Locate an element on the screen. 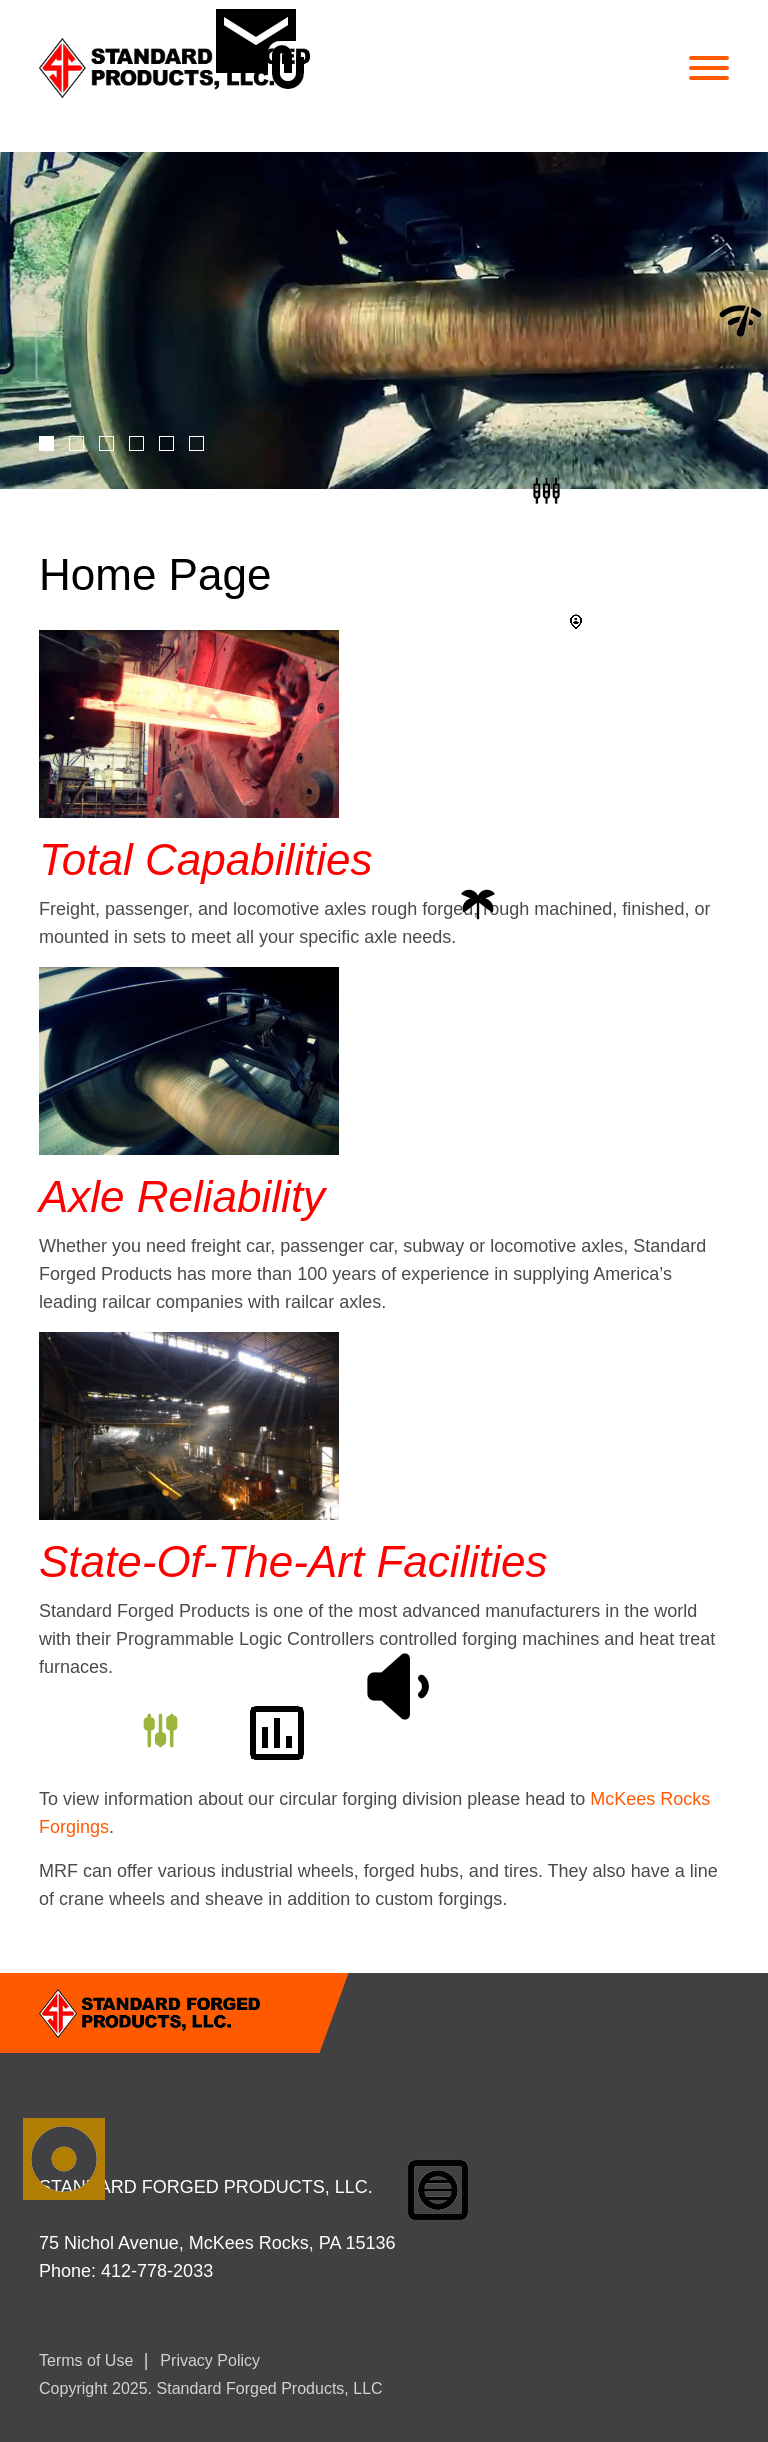  view someone's current location is located at coordinates (576, 622).